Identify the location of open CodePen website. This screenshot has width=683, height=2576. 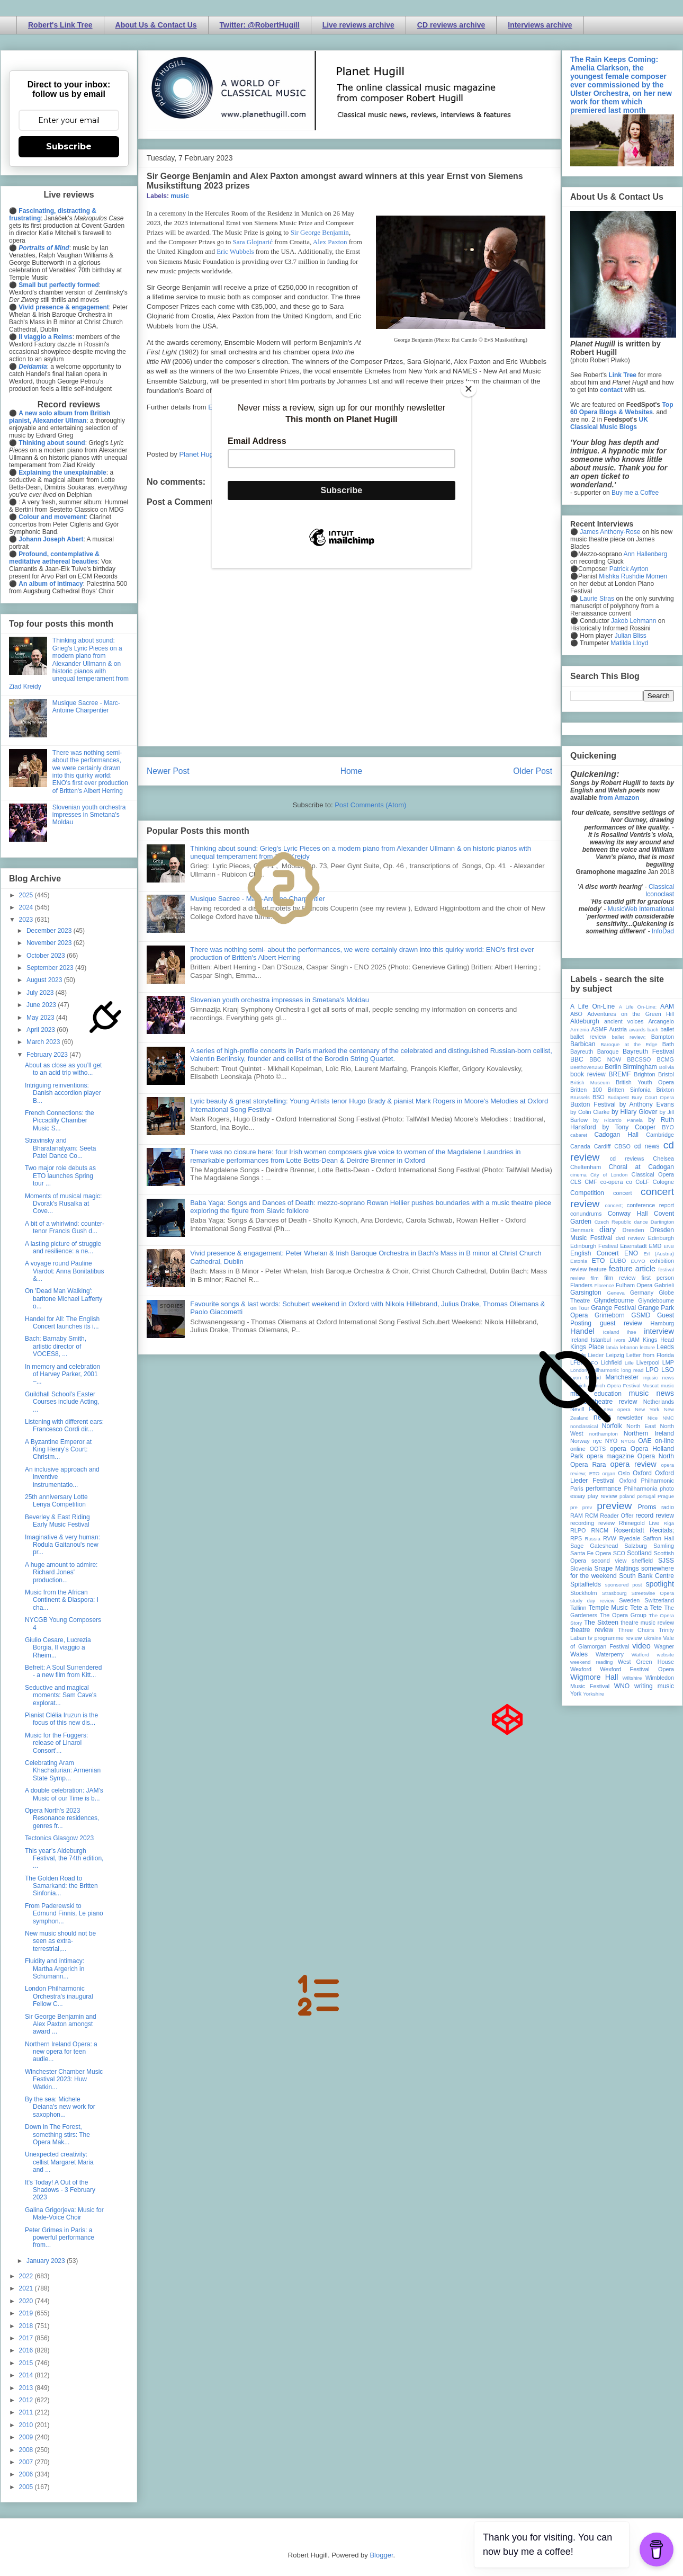
(507, 1719).